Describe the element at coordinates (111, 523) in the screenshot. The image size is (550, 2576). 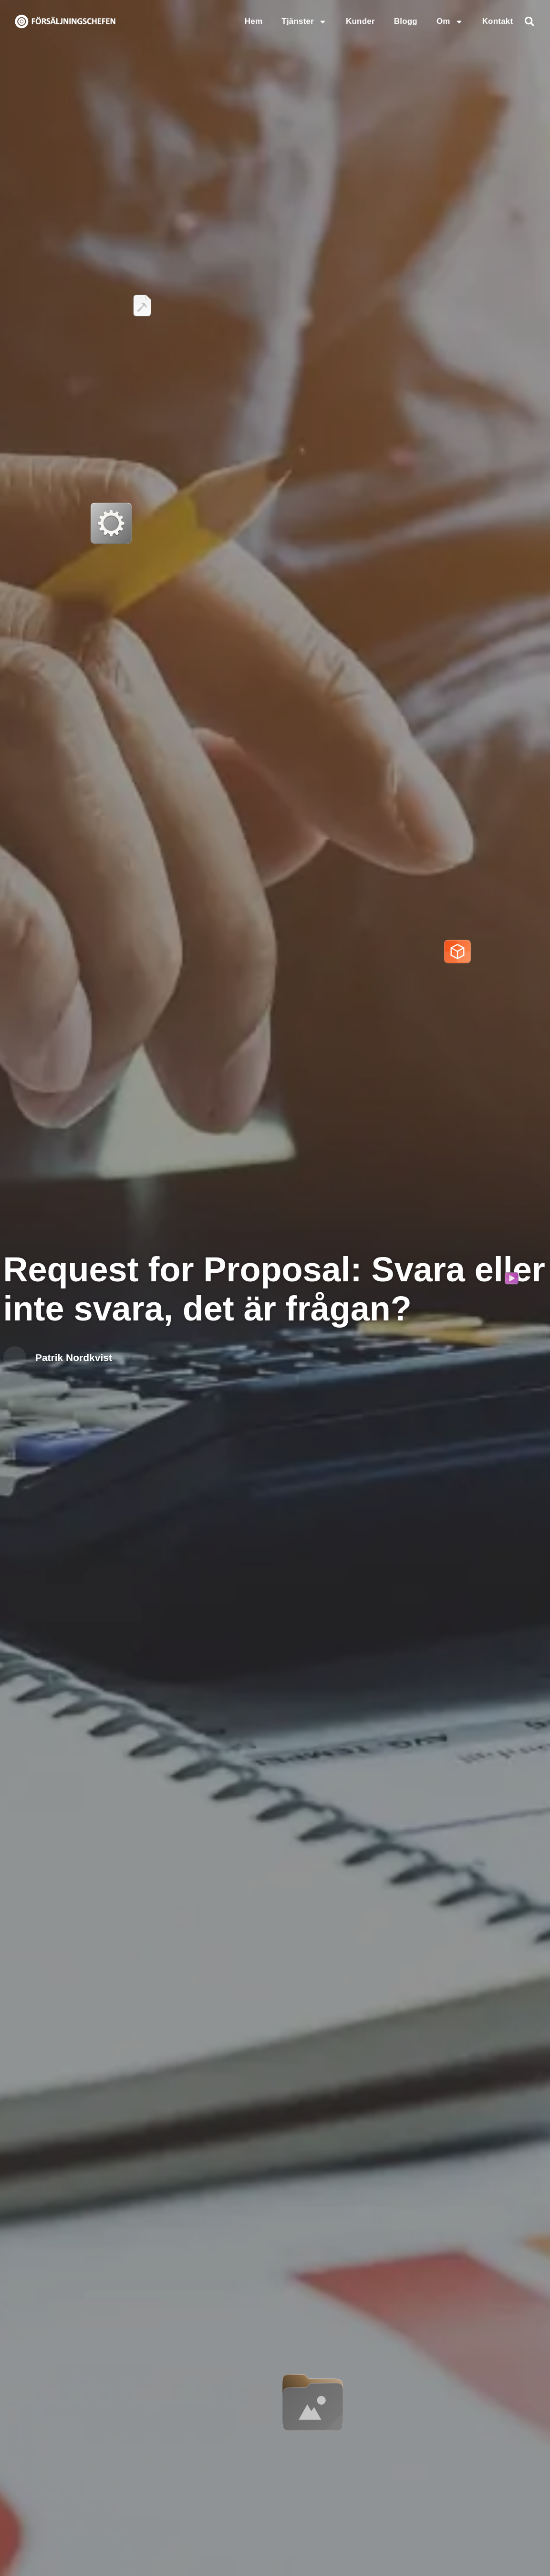
I see `shared library file type indicator` at that location.